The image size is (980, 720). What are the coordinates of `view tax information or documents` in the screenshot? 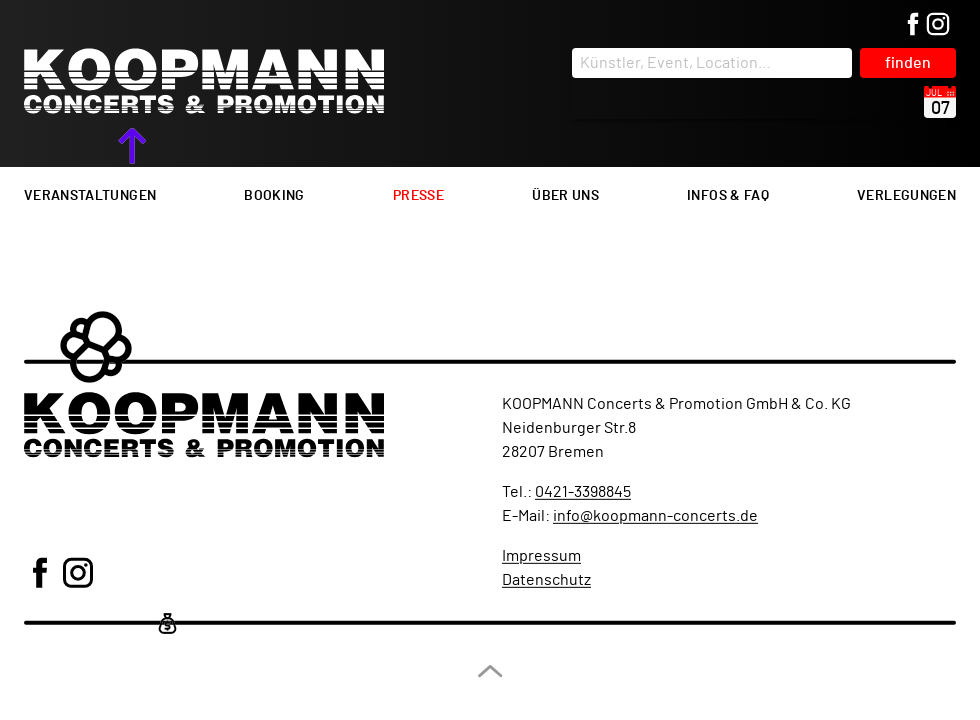 It's located at (167, 623).